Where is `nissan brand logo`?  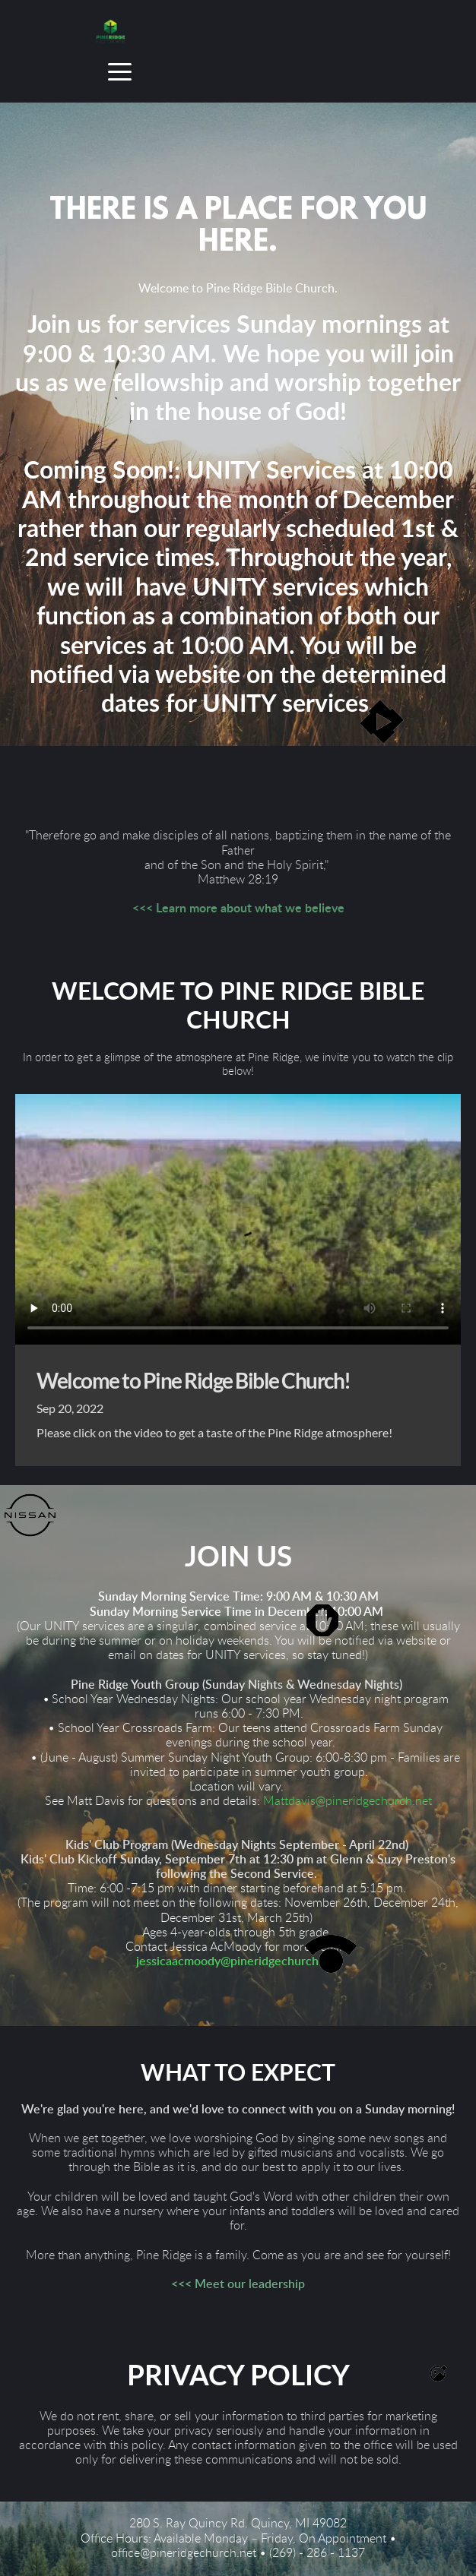 nissan brand logo is located at coordinates (30, 1515).